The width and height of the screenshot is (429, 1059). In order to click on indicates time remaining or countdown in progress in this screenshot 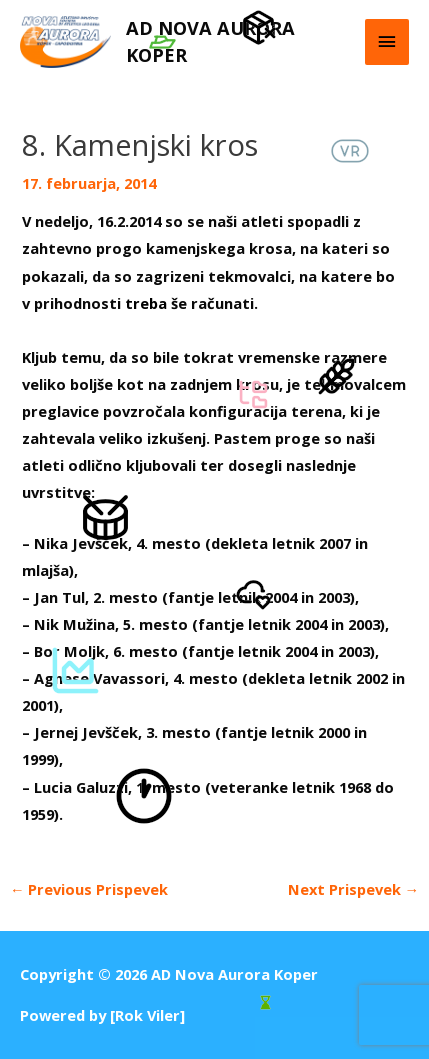, I will do `click(265, 1002)`.